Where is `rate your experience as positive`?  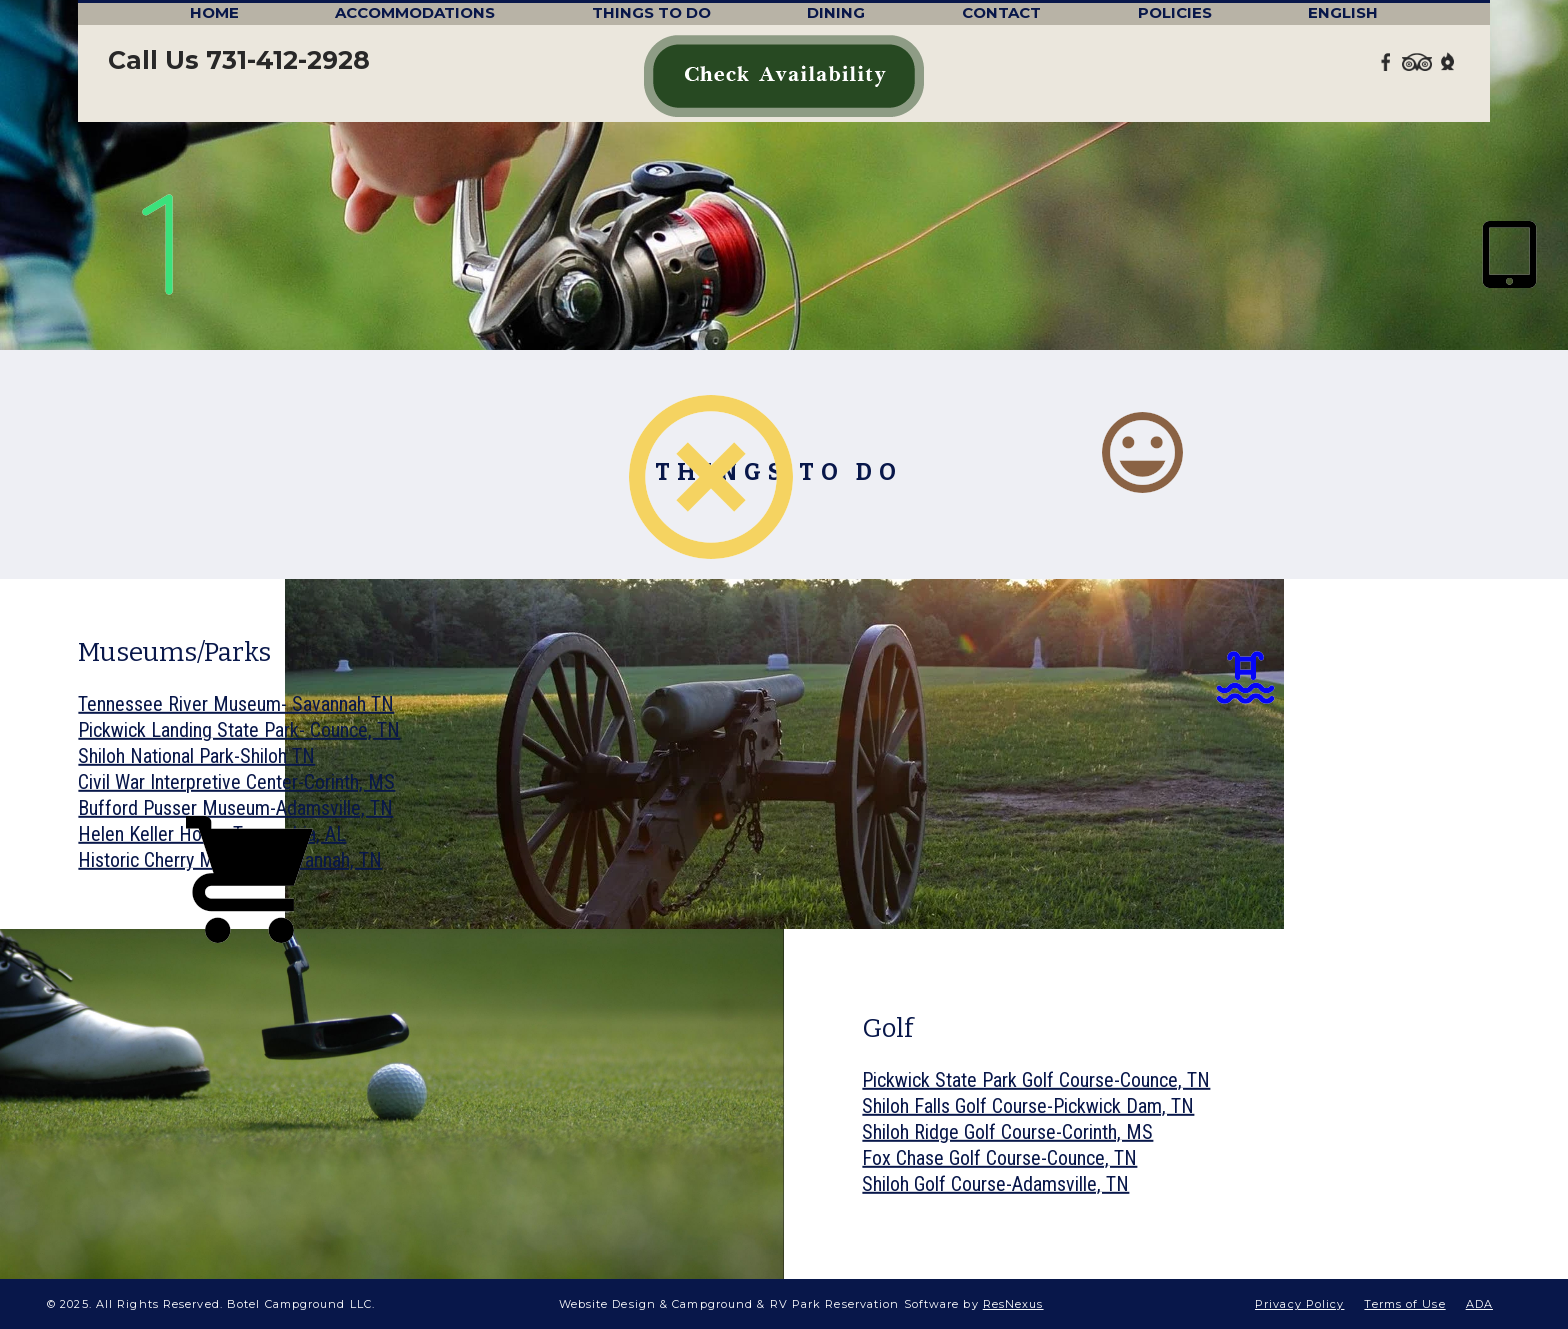 rate your experience as positive is located at coordinates (1142, 452).